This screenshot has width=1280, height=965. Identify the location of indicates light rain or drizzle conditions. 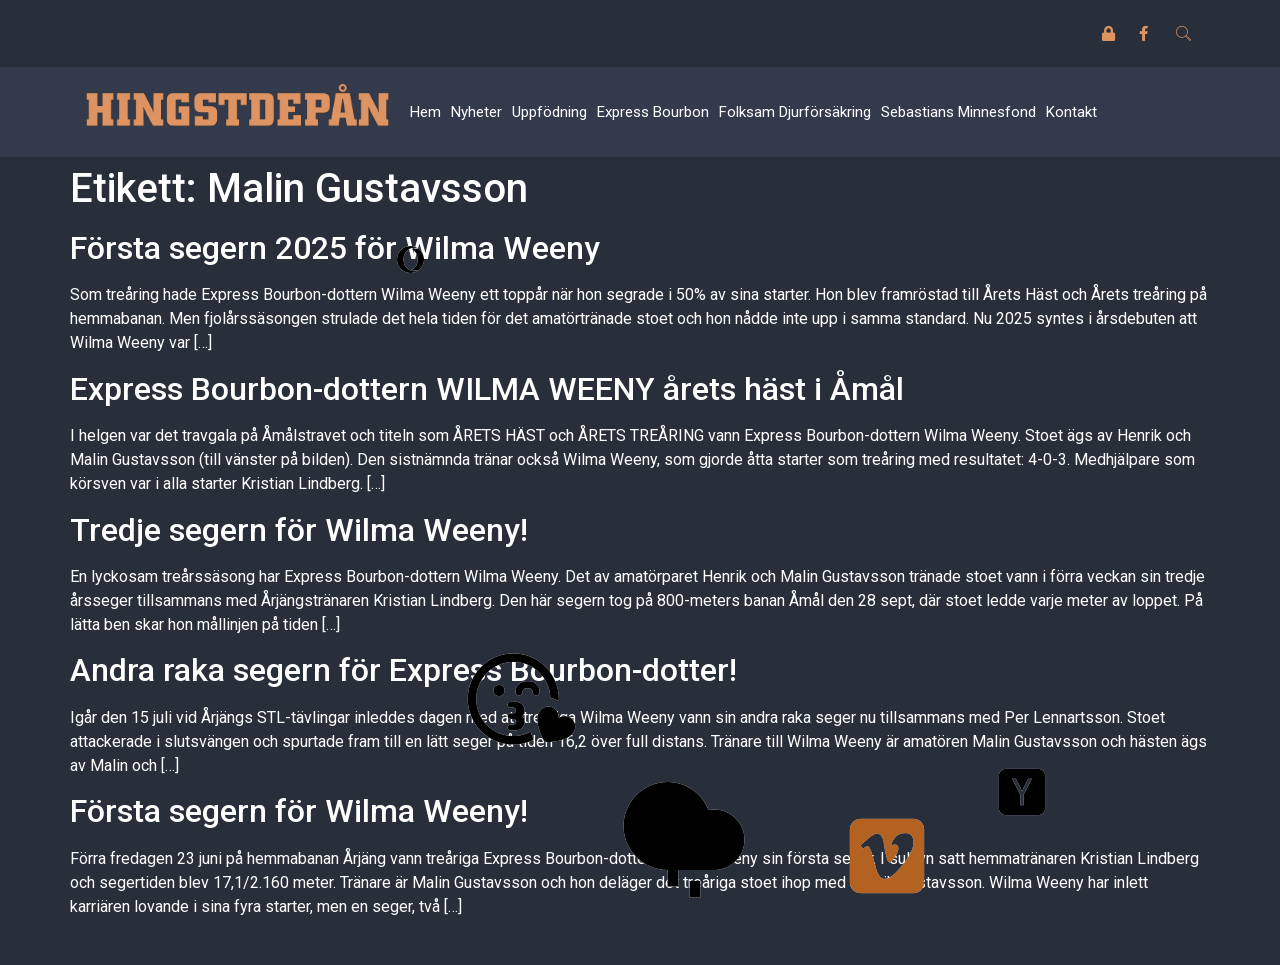
(684, 837).